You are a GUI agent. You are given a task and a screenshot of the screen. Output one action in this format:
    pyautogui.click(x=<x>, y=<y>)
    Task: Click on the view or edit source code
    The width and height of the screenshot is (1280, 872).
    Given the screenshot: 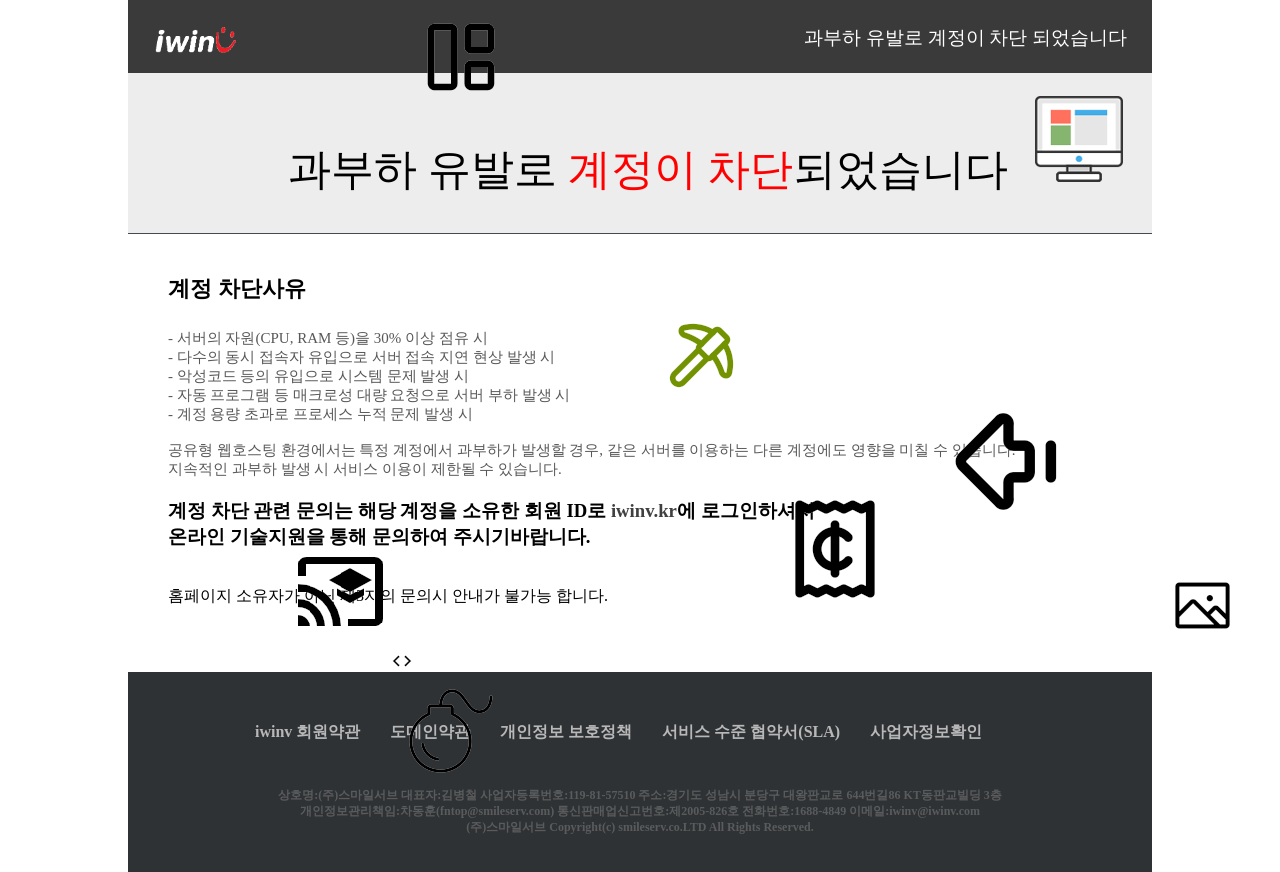 What is the action you would take?
    pyautogui.click(x=402, y=661)
    